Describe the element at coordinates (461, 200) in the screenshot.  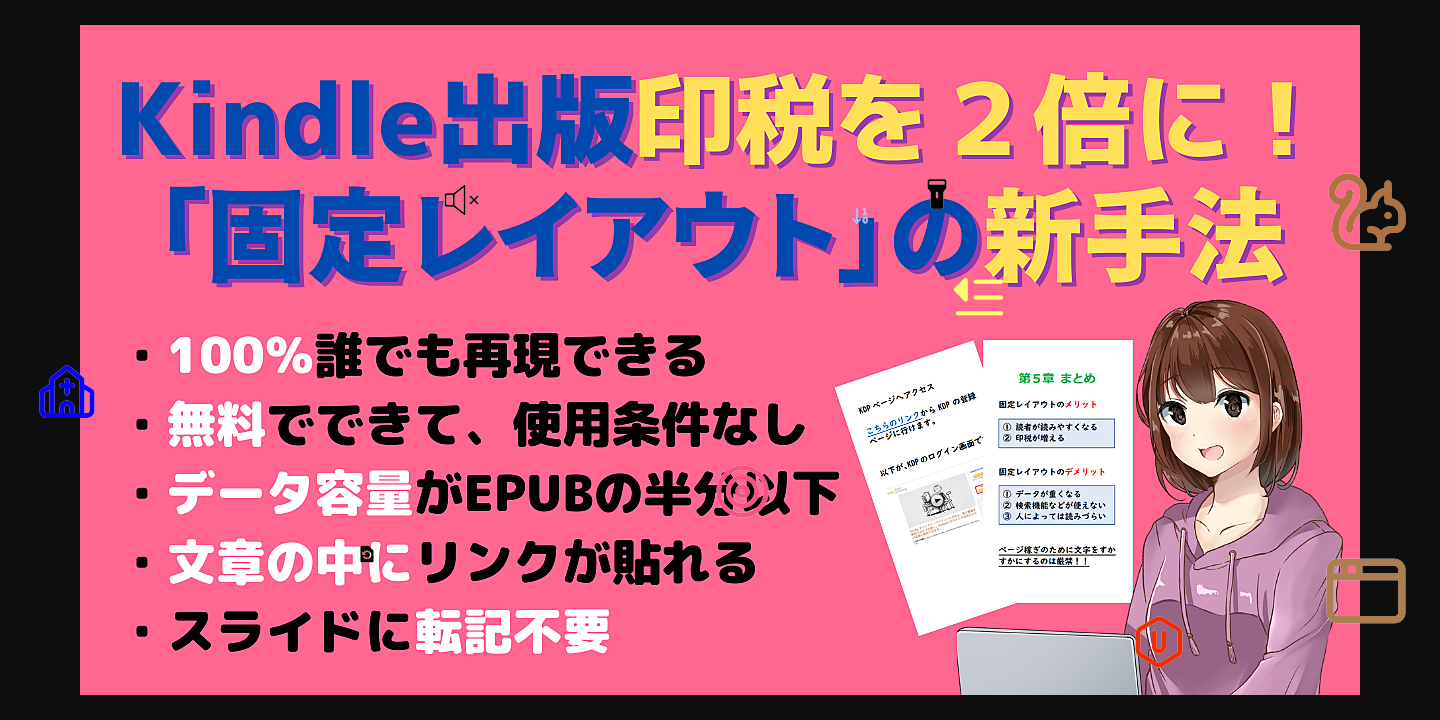
I see `mute audio or sound` at that location.